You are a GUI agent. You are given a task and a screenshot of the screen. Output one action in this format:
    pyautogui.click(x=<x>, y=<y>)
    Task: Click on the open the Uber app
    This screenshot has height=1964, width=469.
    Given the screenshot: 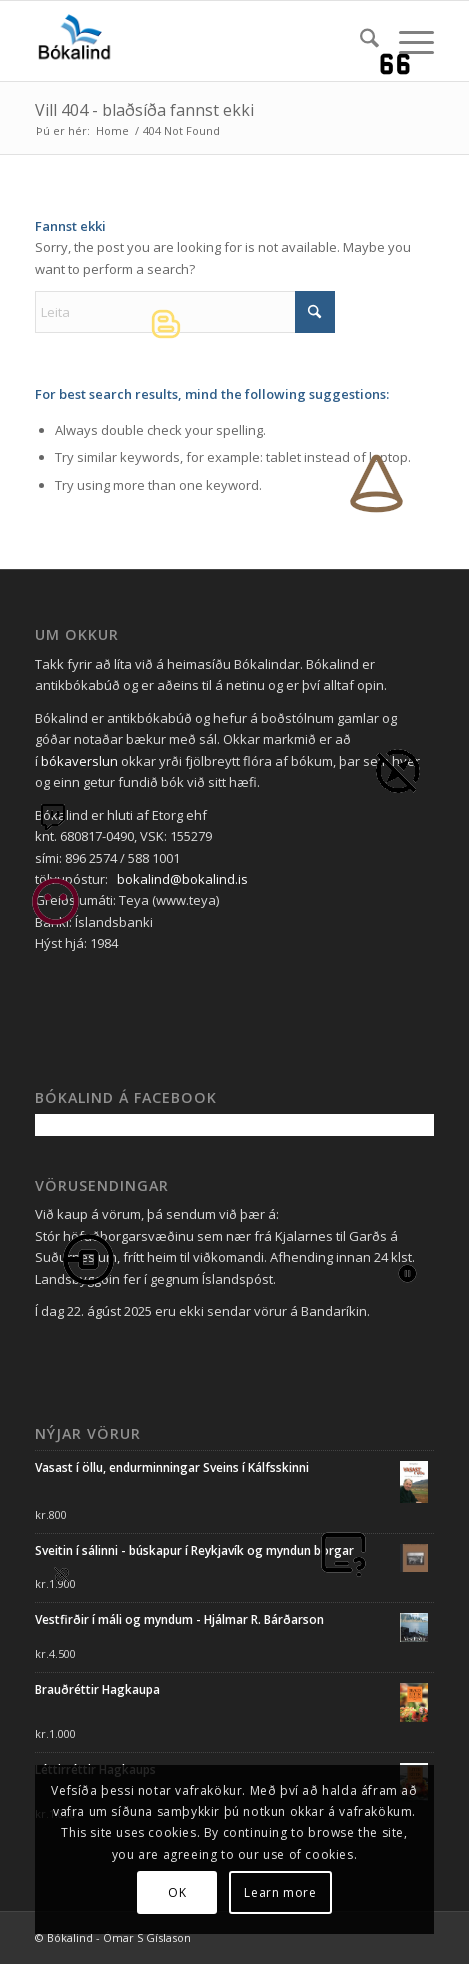 What is the action you would take?
    pyautogui.click(x=88, y=1259)
    